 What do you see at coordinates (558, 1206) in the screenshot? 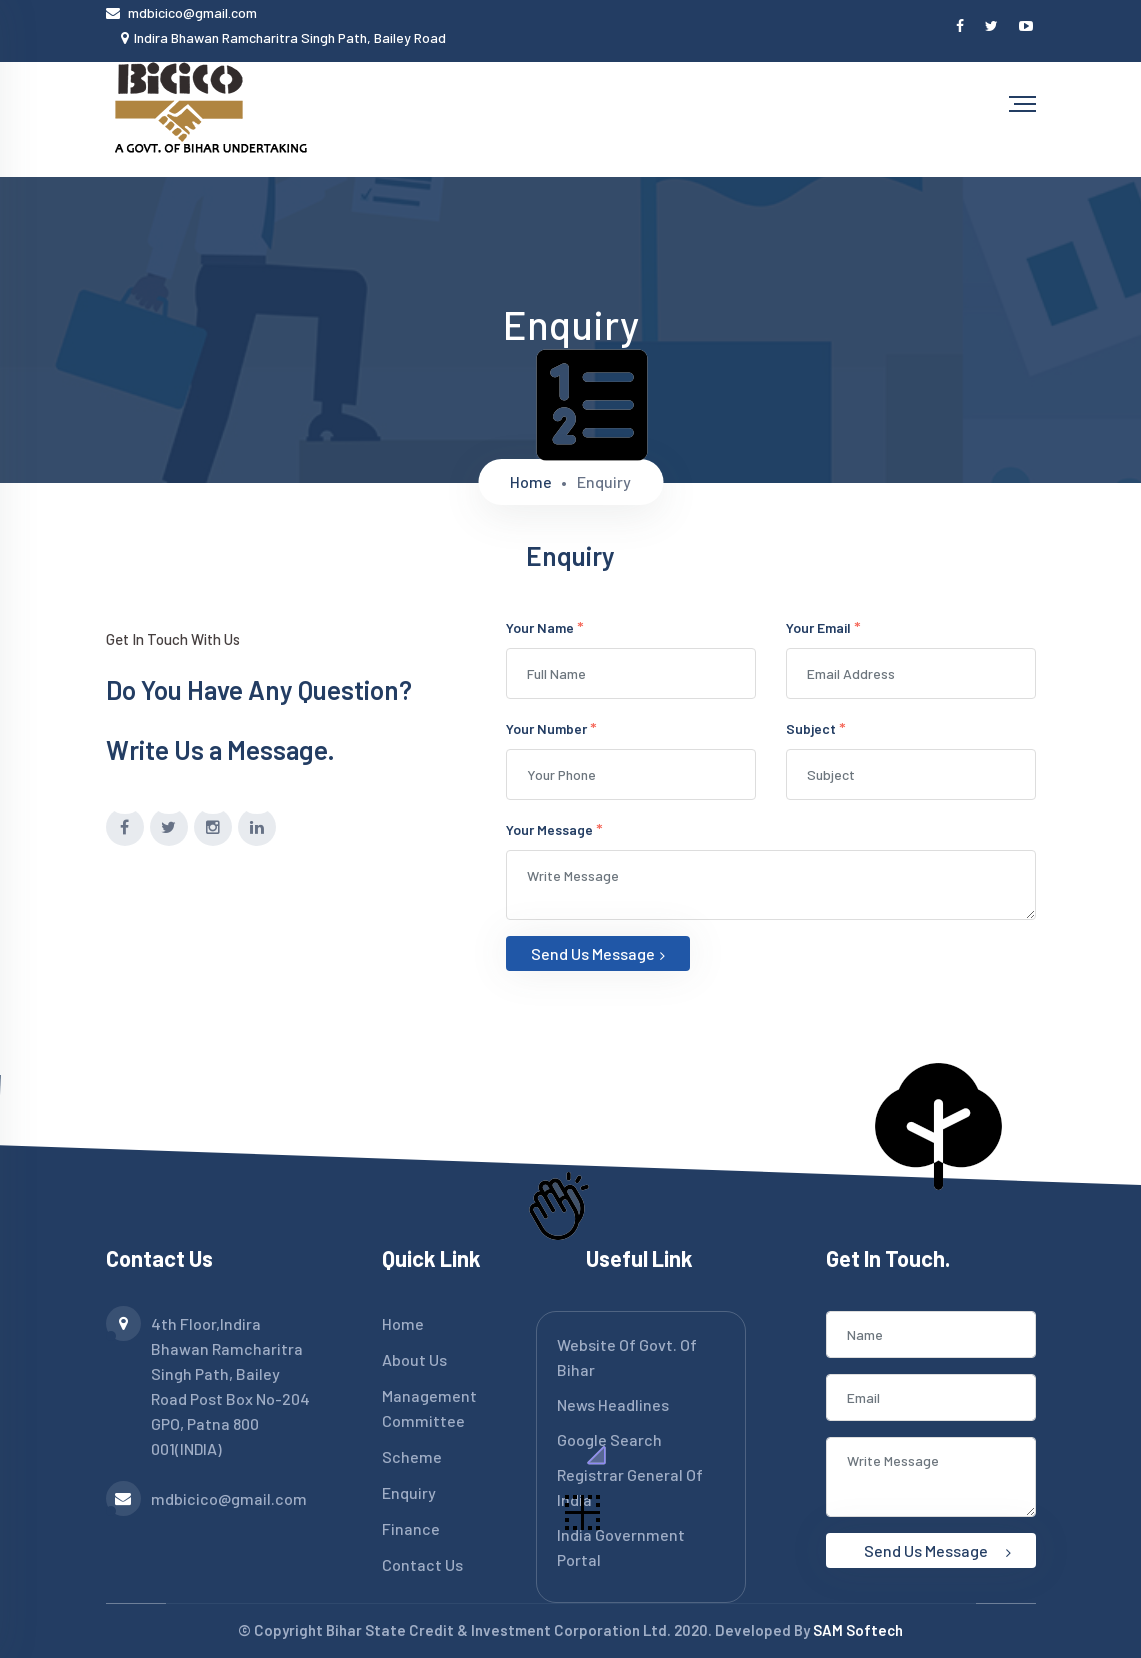
I see `give applause or show appreciation` at bounding box center [558, 1206].